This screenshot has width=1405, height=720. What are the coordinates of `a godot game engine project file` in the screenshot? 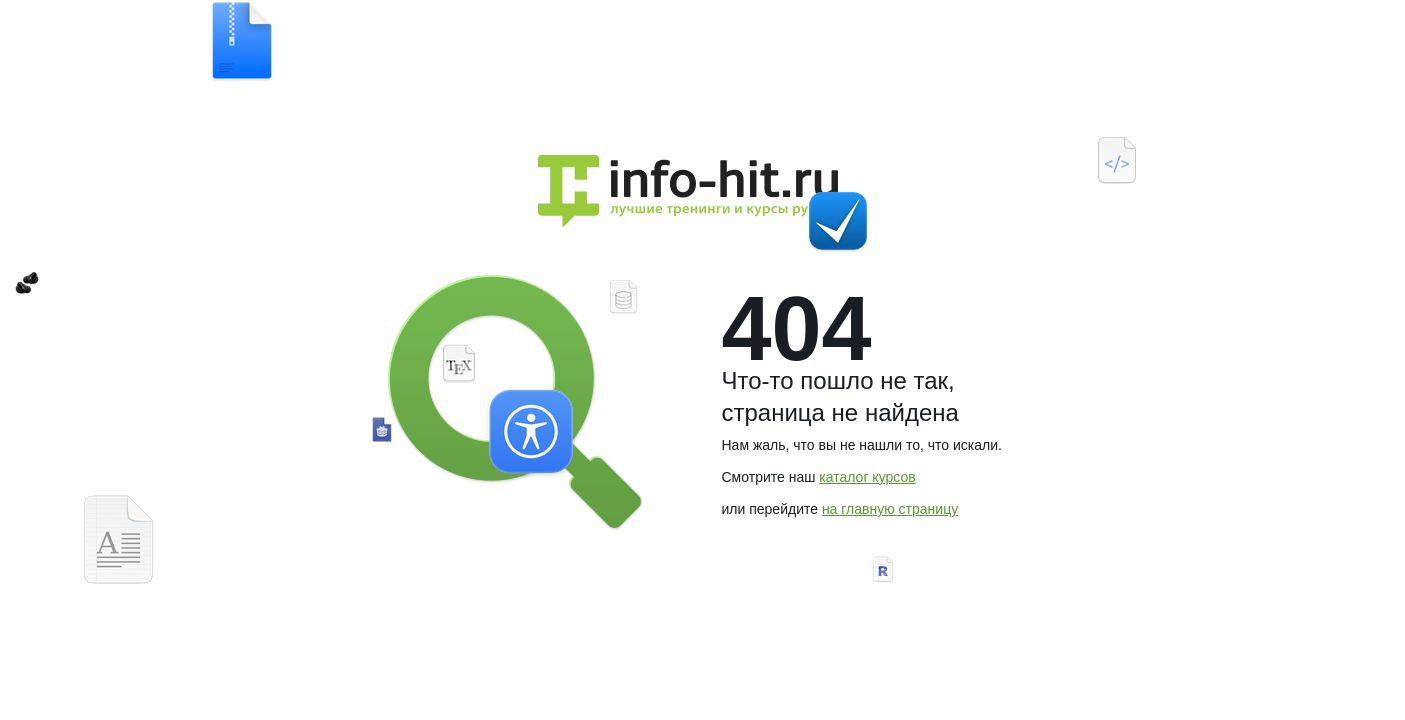 It's located at (382, 430).